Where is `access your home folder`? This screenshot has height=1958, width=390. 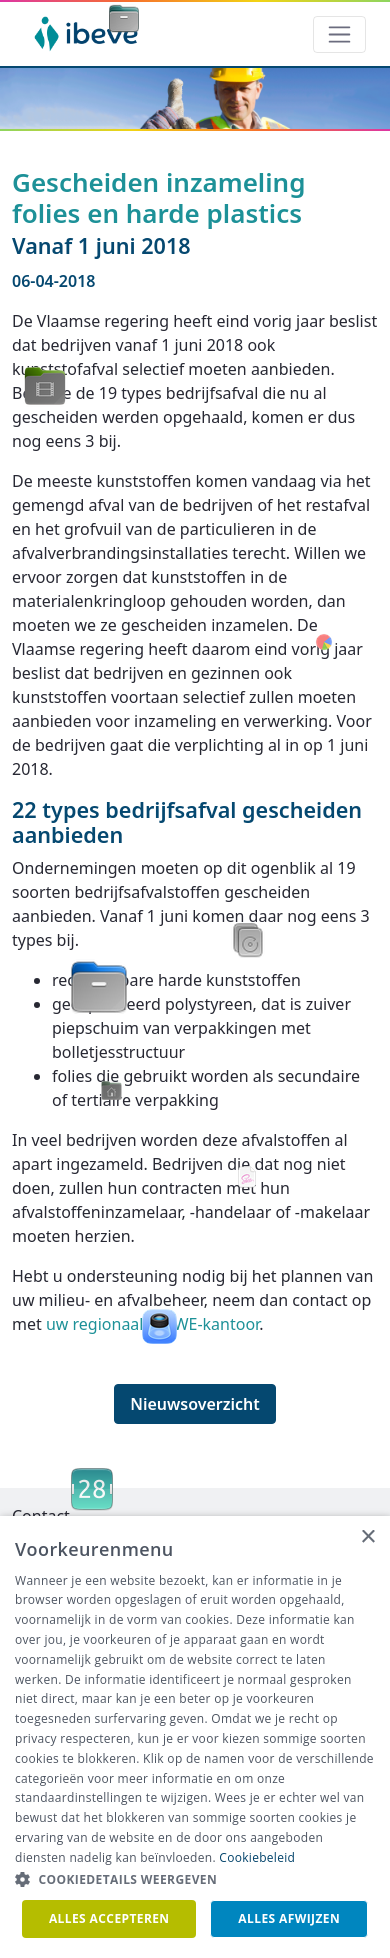 access your home folder is located at coordinates (111, 1090).